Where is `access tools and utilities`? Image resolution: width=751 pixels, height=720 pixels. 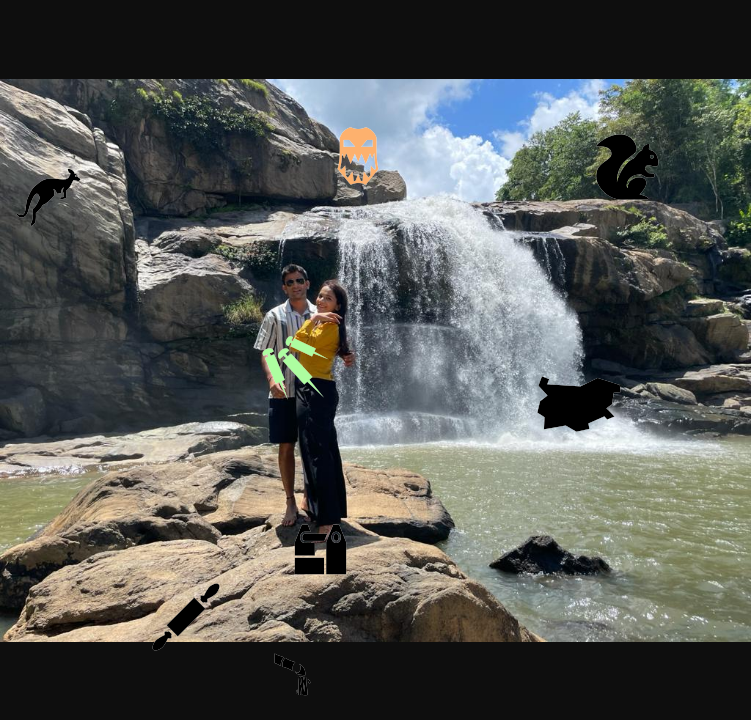
access tools and utilities is located at coordinates (320, 547).